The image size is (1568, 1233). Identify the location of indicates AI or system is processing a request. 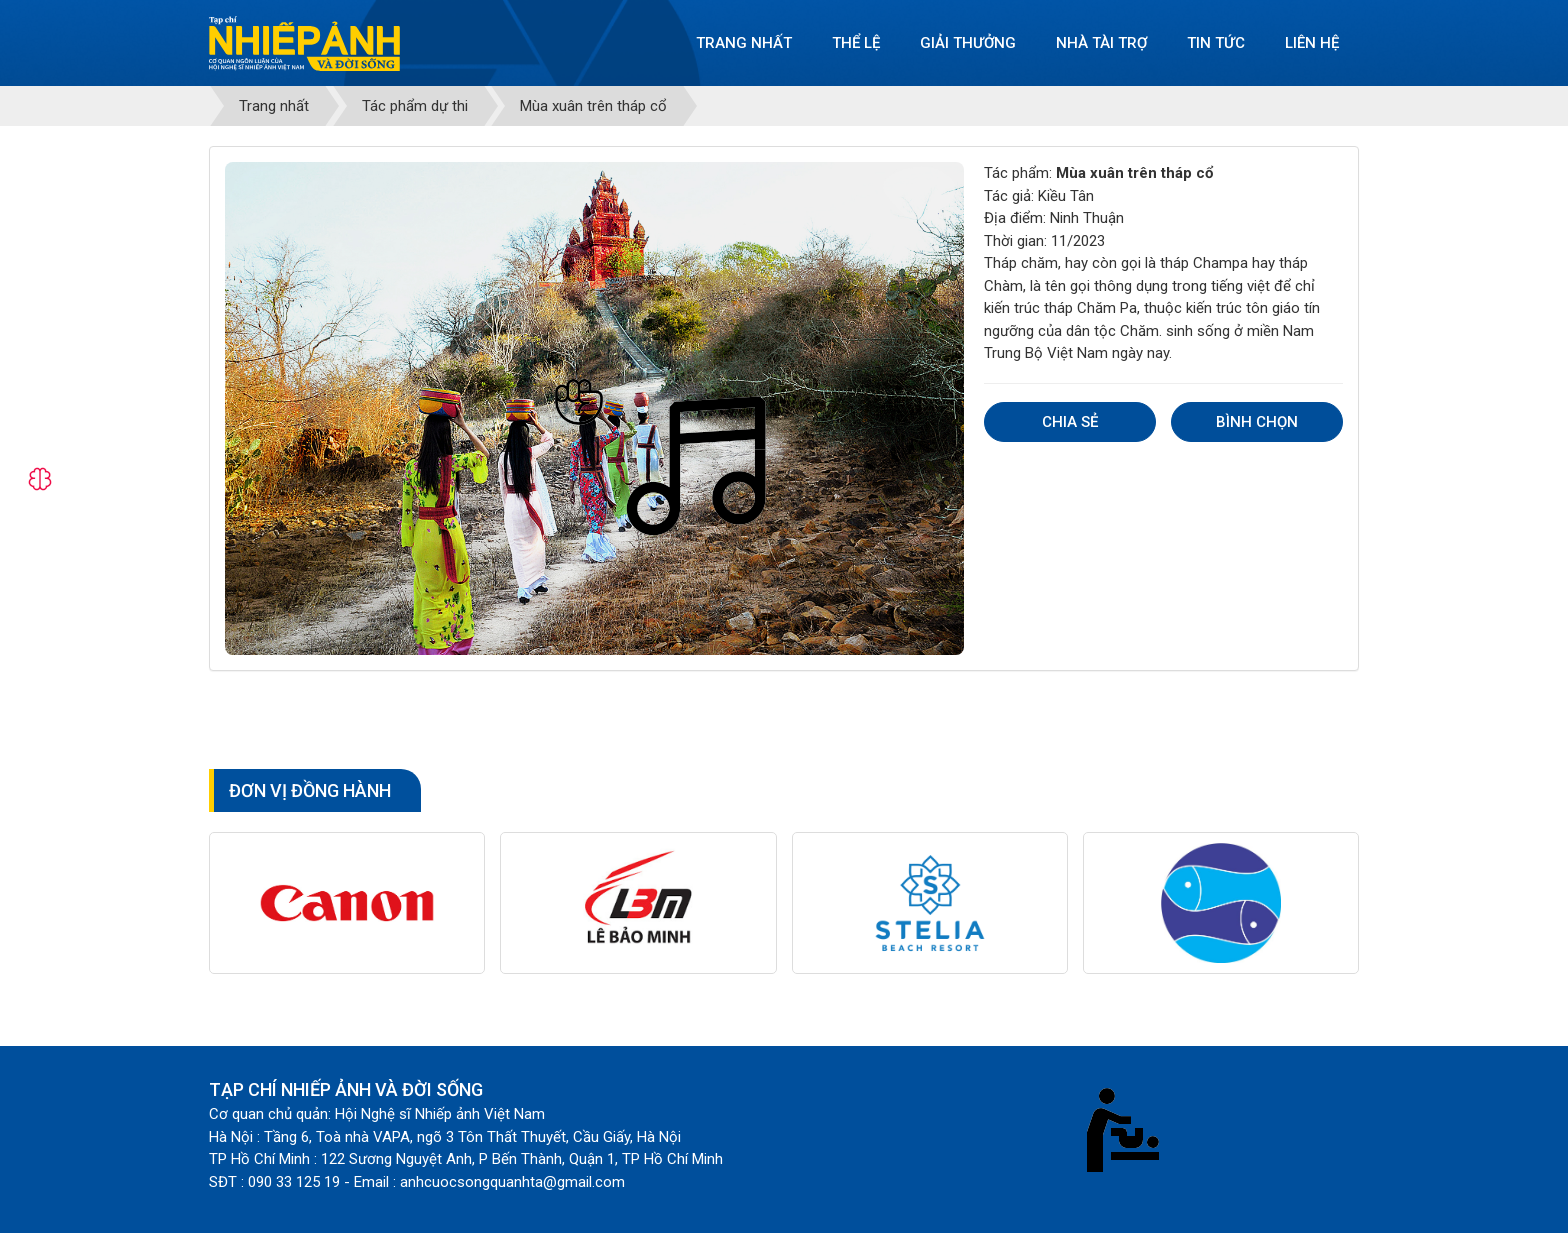
(40, 479).